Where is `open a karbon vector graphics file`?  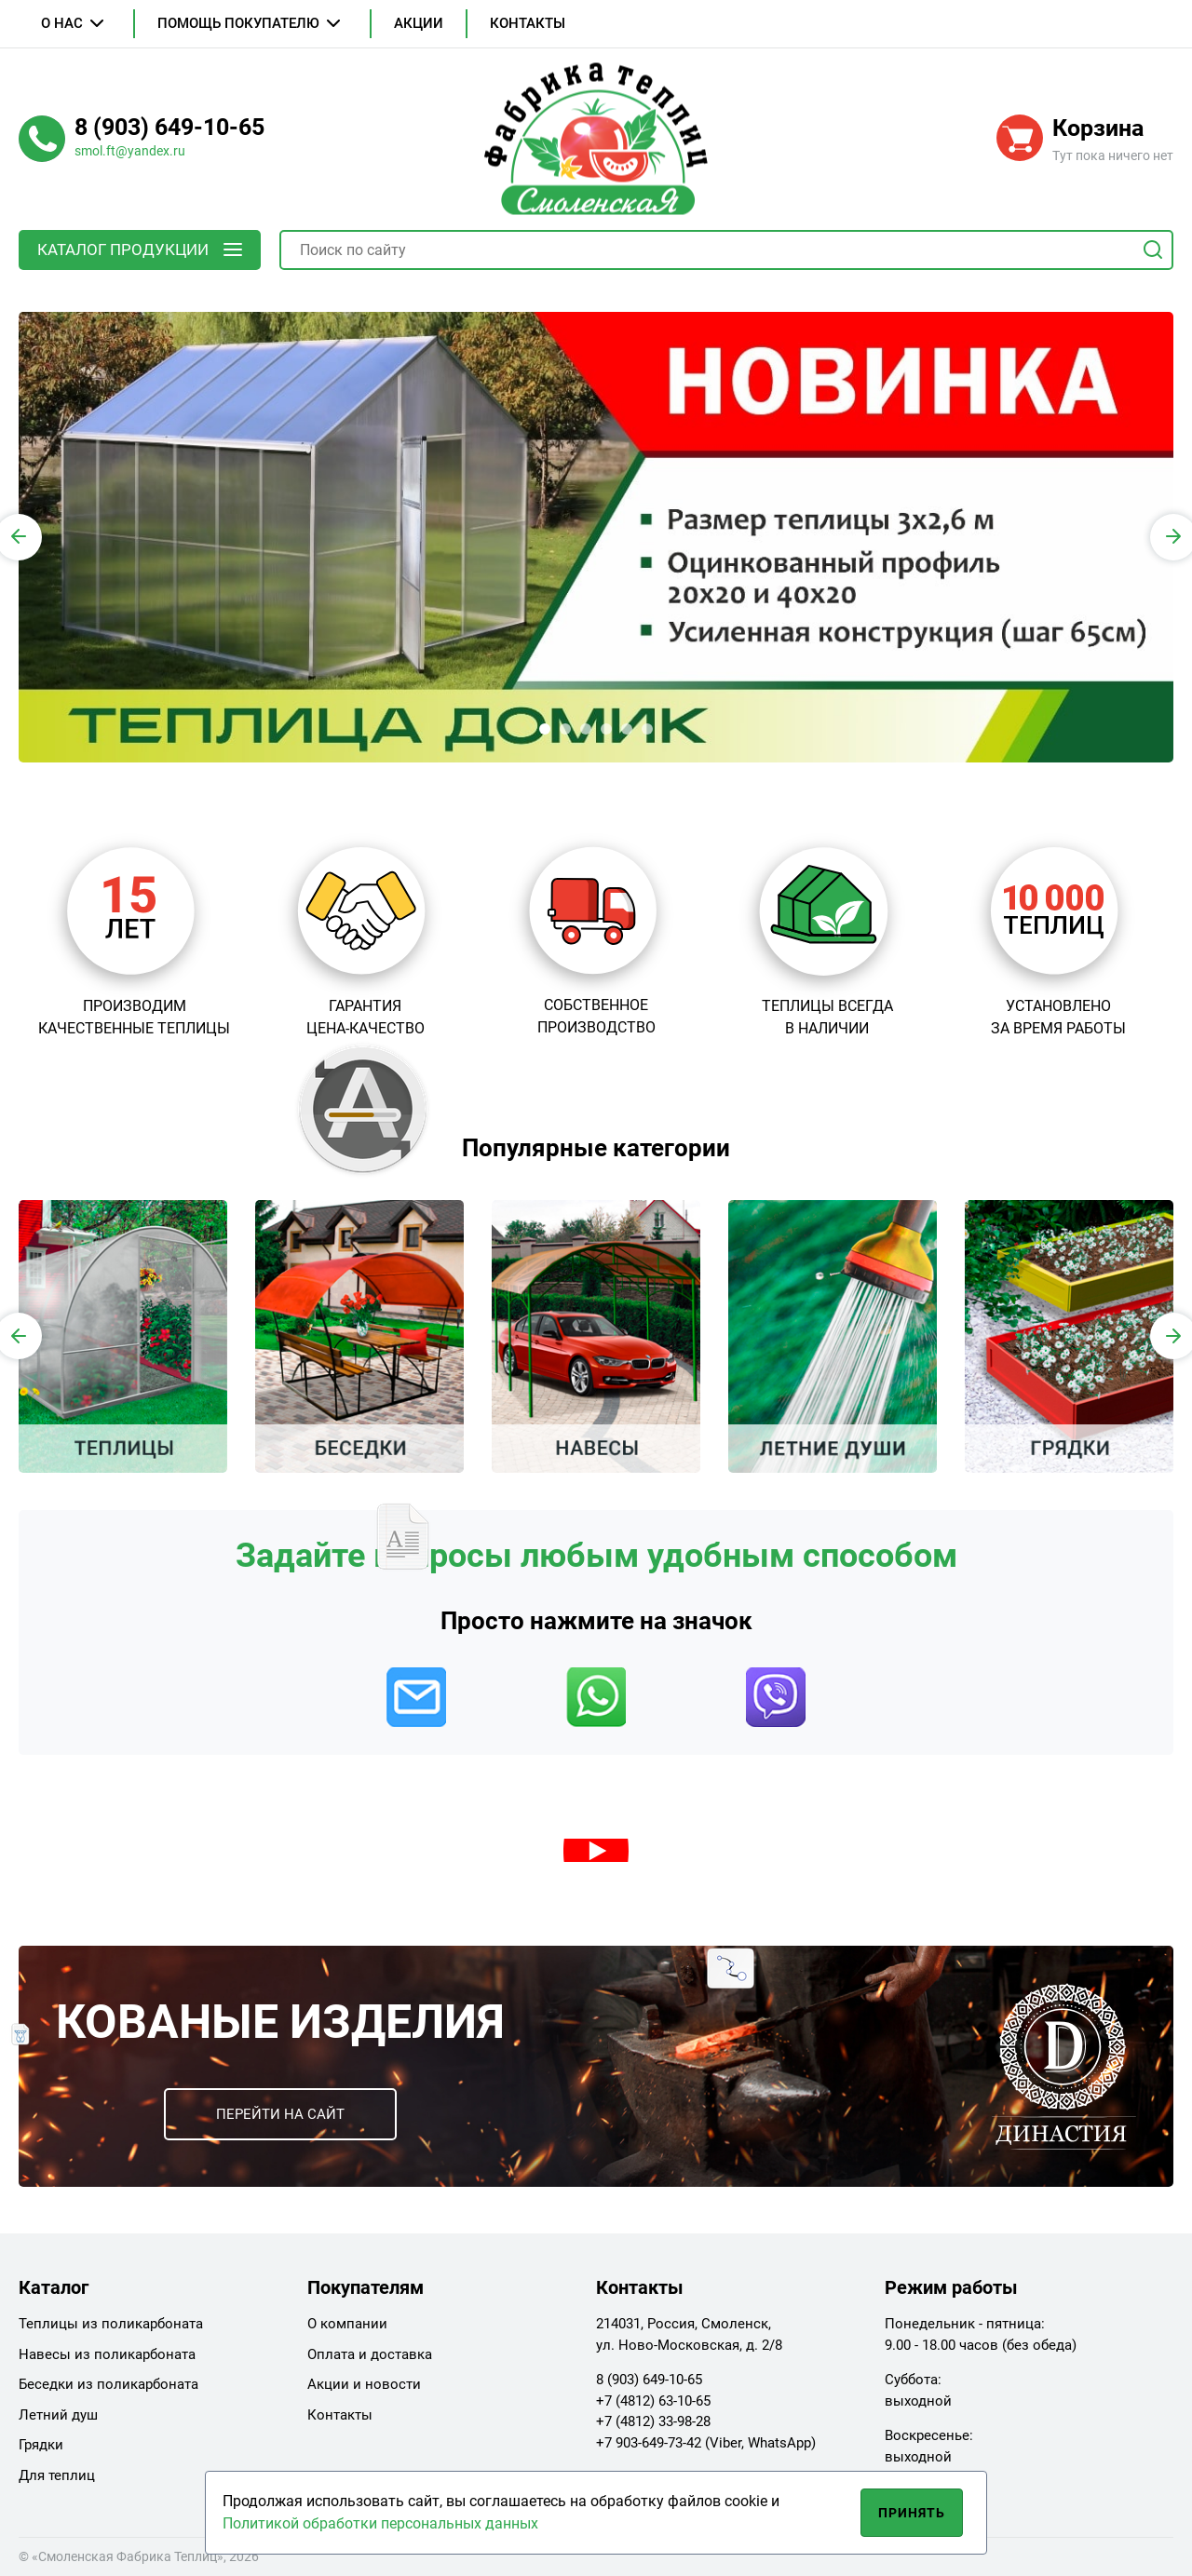
open a karbon vector graphics file is located at coordinates (730, 1966).